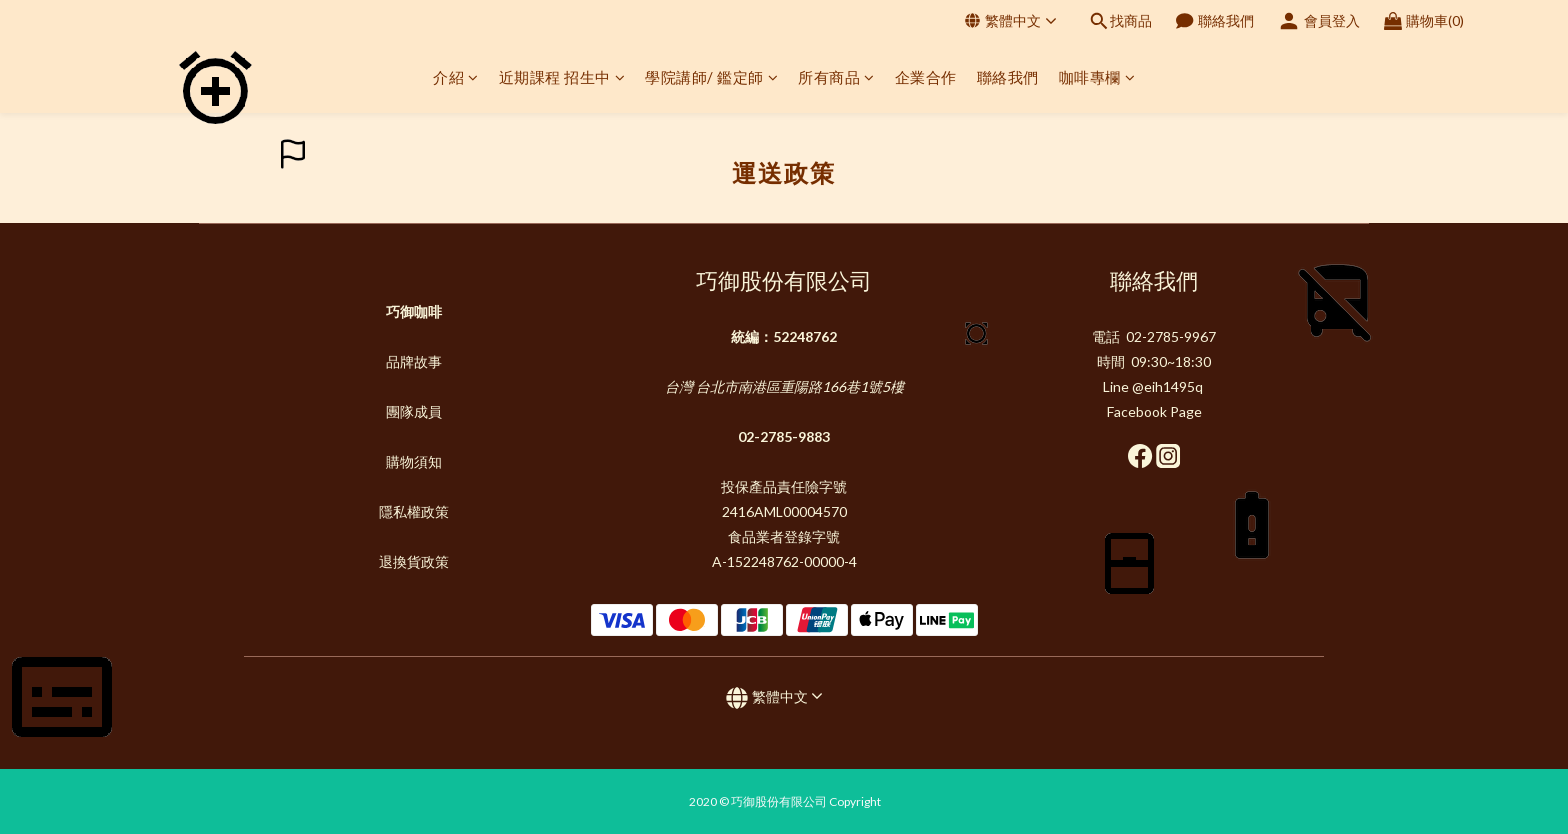 The width and height of the screenshot is (1568, 834). I want to click on flag or report content, so click(293, 154).